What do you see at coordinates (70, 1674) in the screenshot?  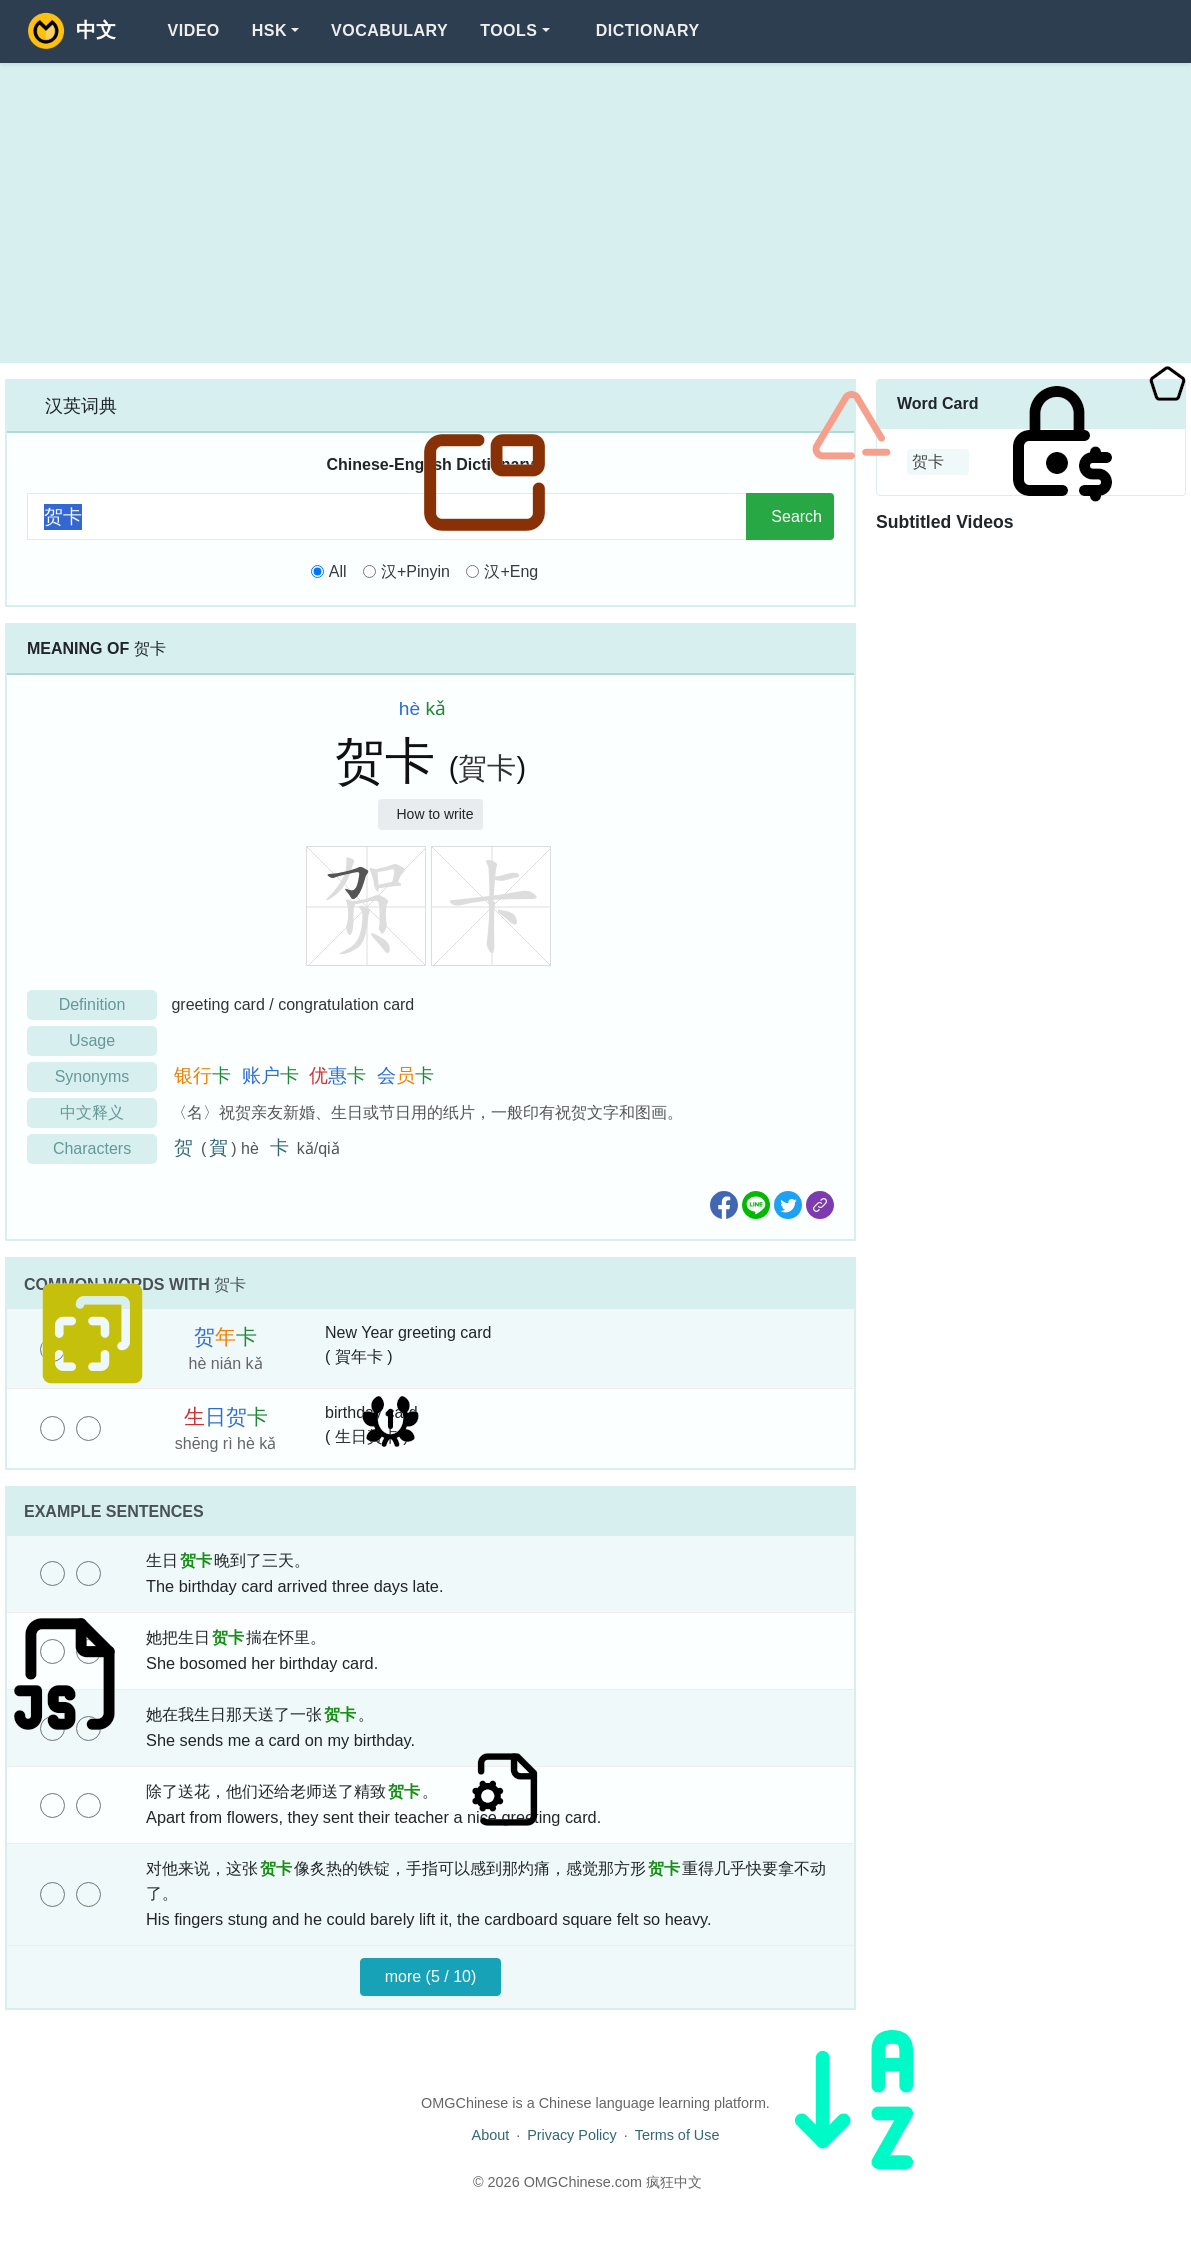 I see `indicates a JavaScript file type` at bounding box center [70, 1674].